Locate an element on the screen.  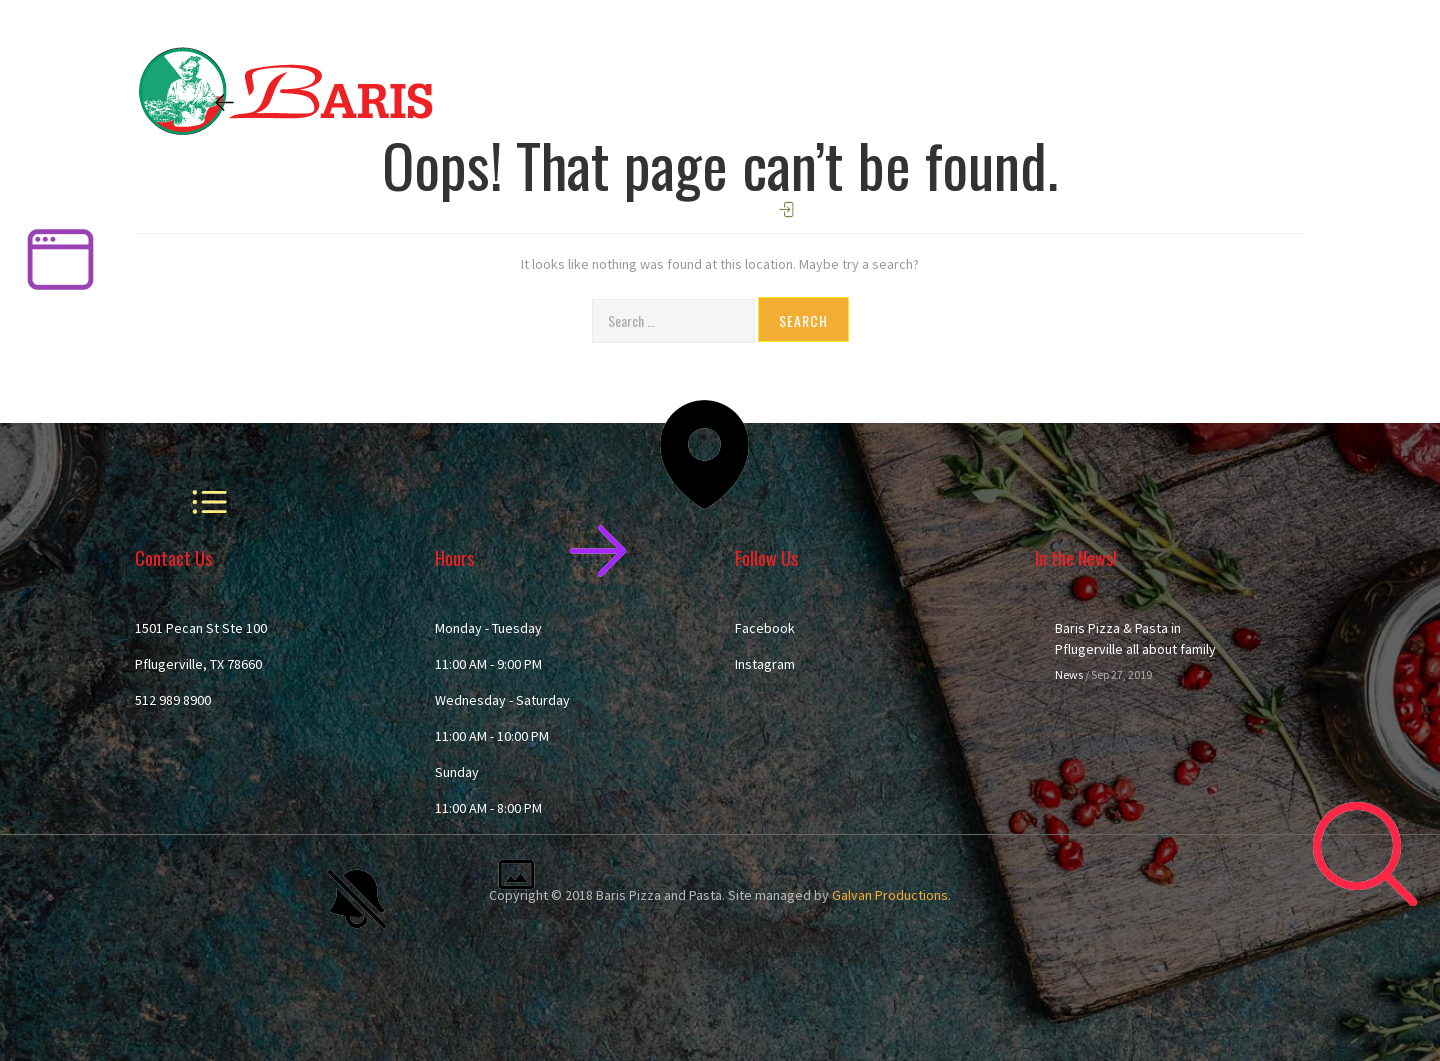
open a new browser window is located at coordinates (60, 259).